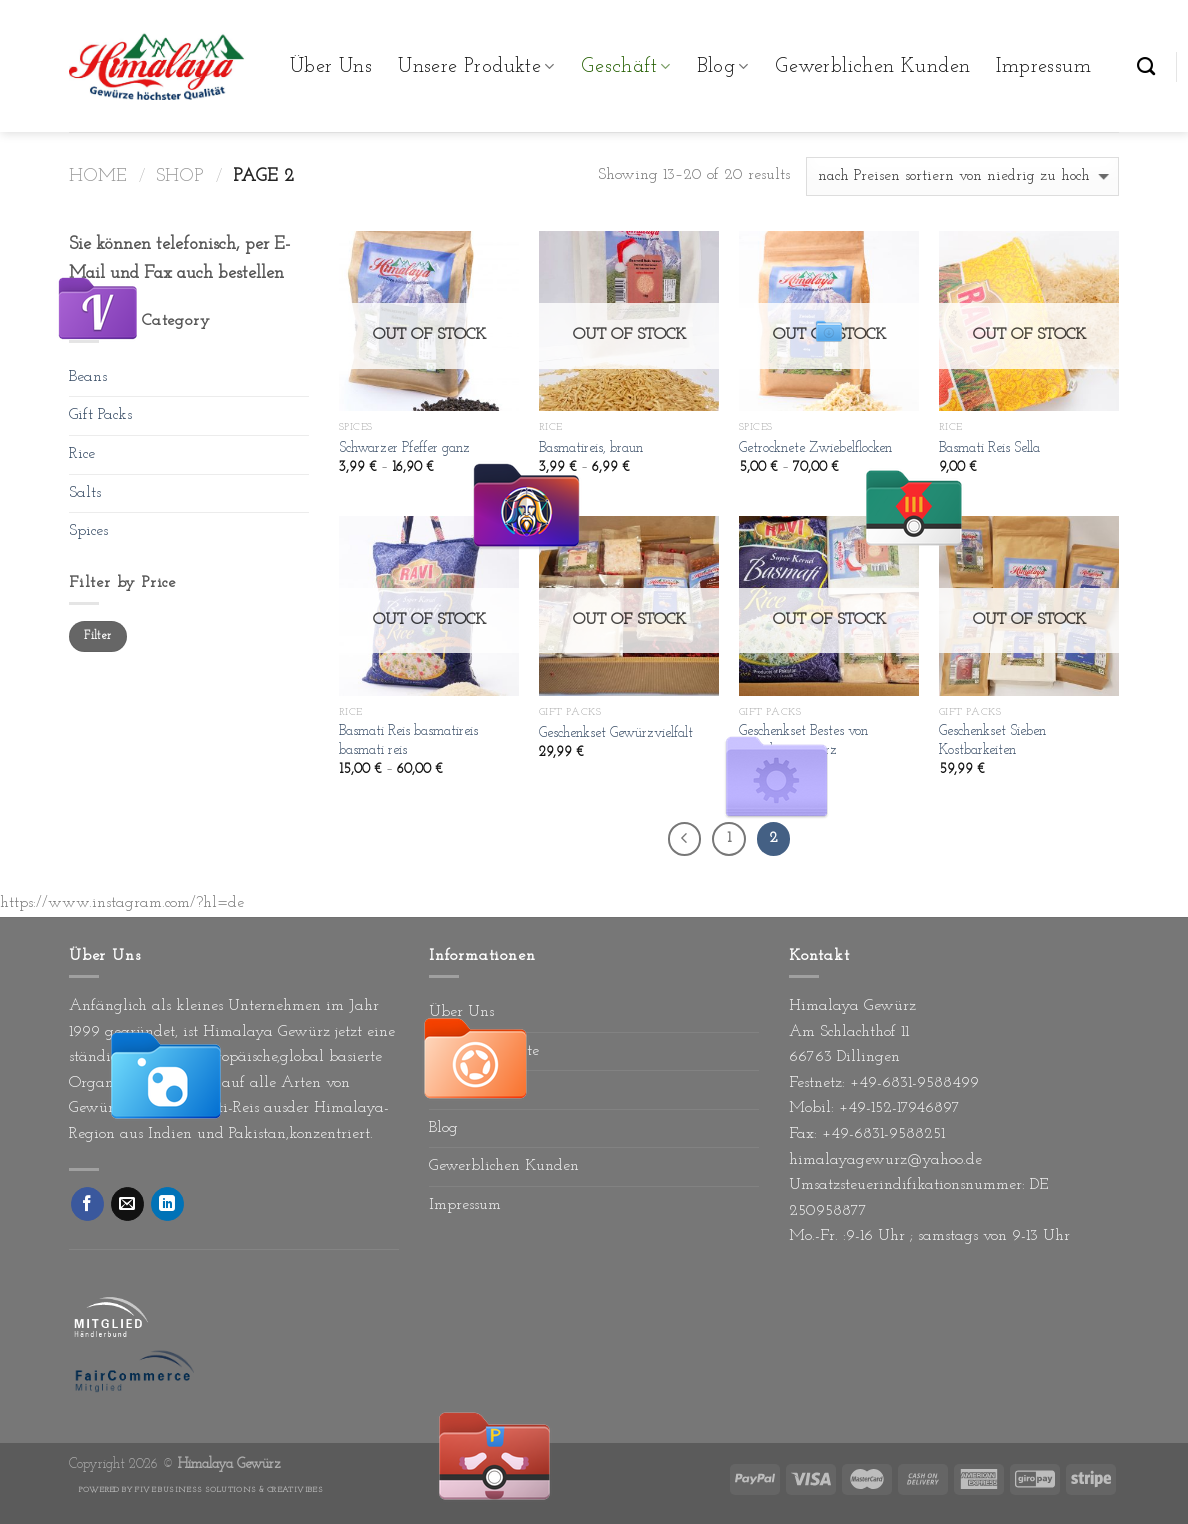  I want to click on open pokémon lure ball themed folder, so click(913, 510).